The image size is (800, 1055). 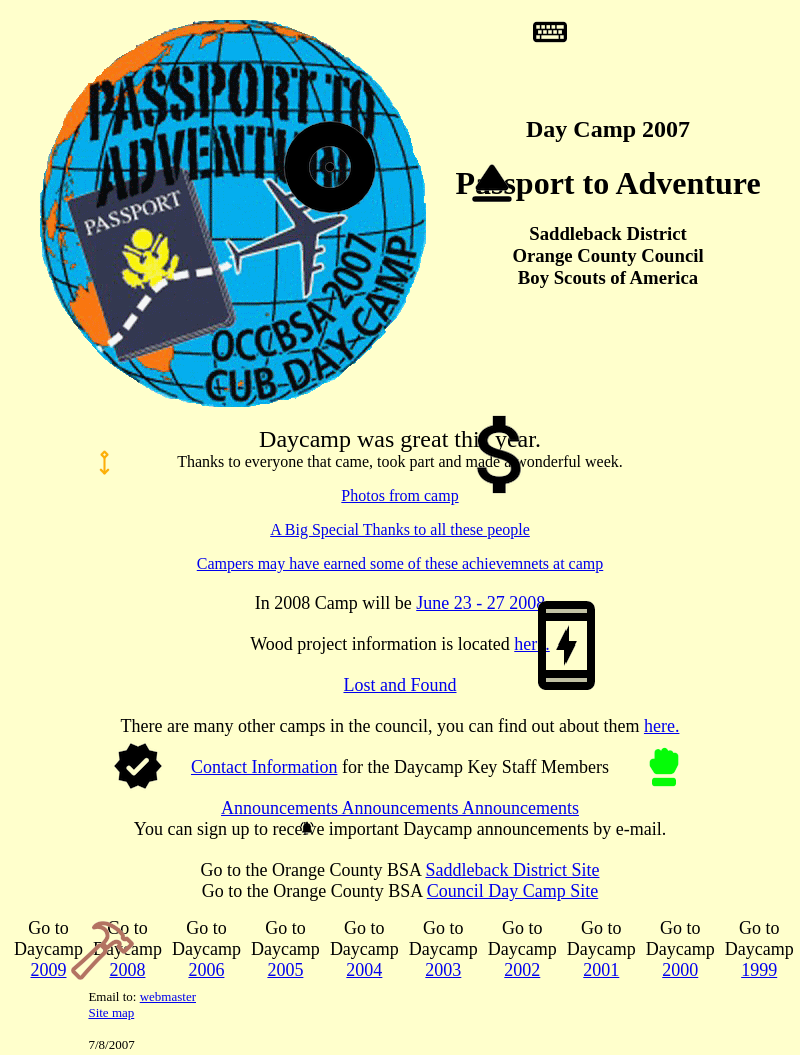 I want to click on find nearby electric vehicle charging stations, so click(x=566, y=645).